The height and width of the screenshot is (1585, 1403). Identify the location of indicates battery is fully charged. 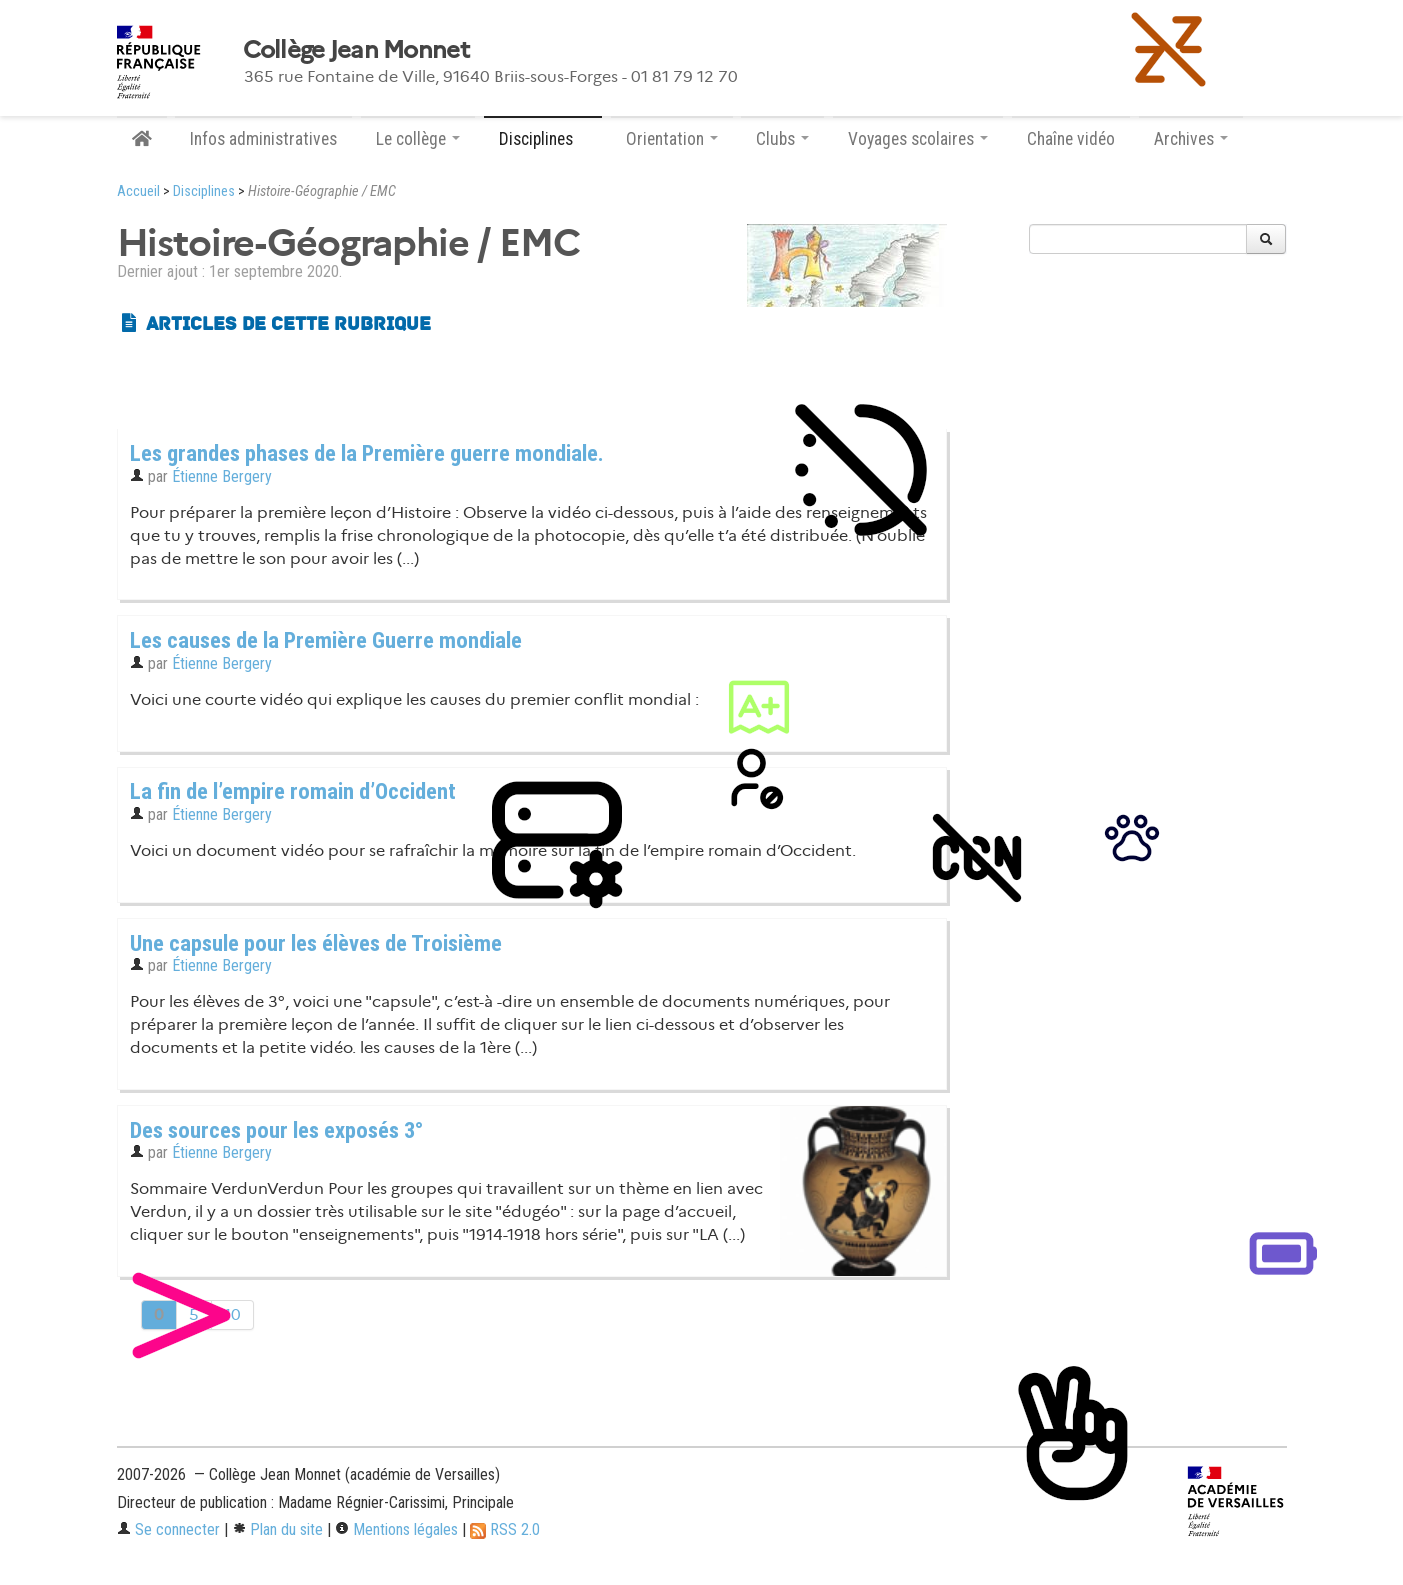
(1281, 1253).